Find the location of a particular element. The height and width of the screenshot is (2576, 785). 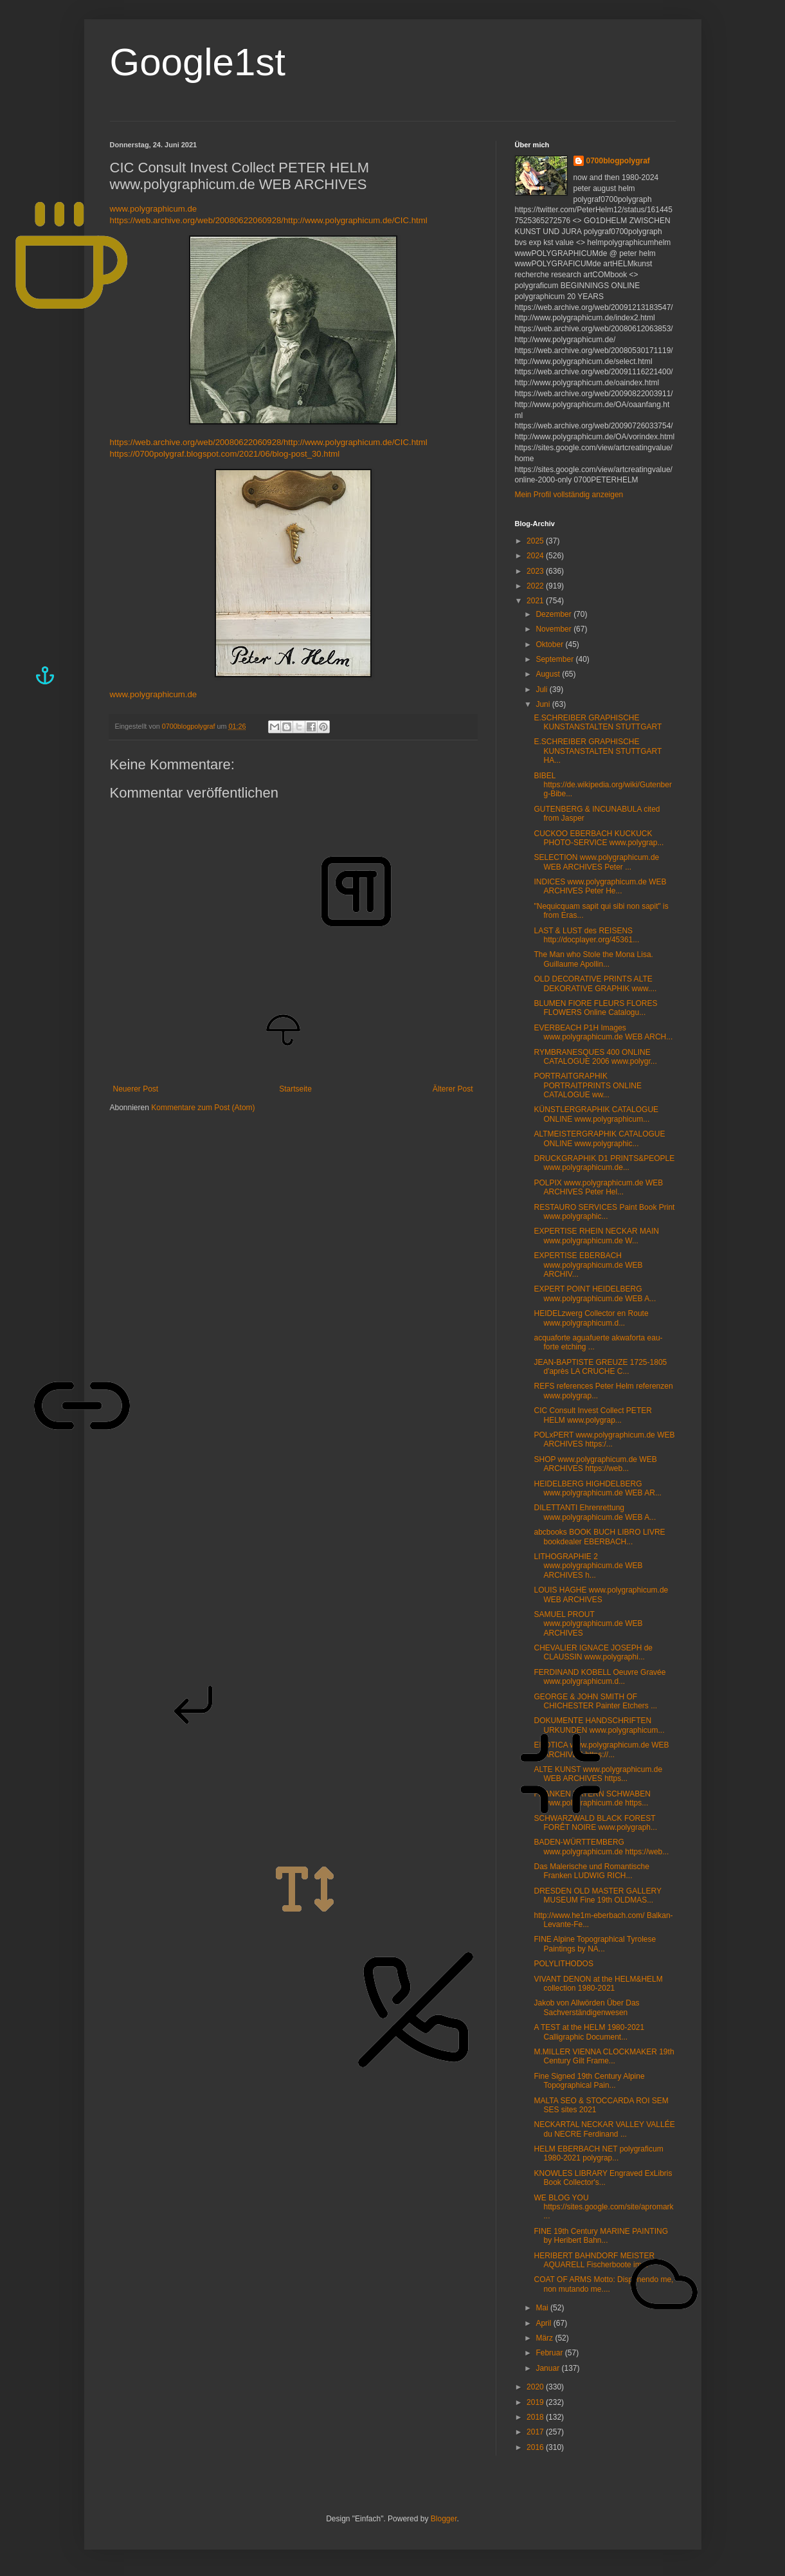

mute or decline an incoming call is located at coordinates (415, 2009).